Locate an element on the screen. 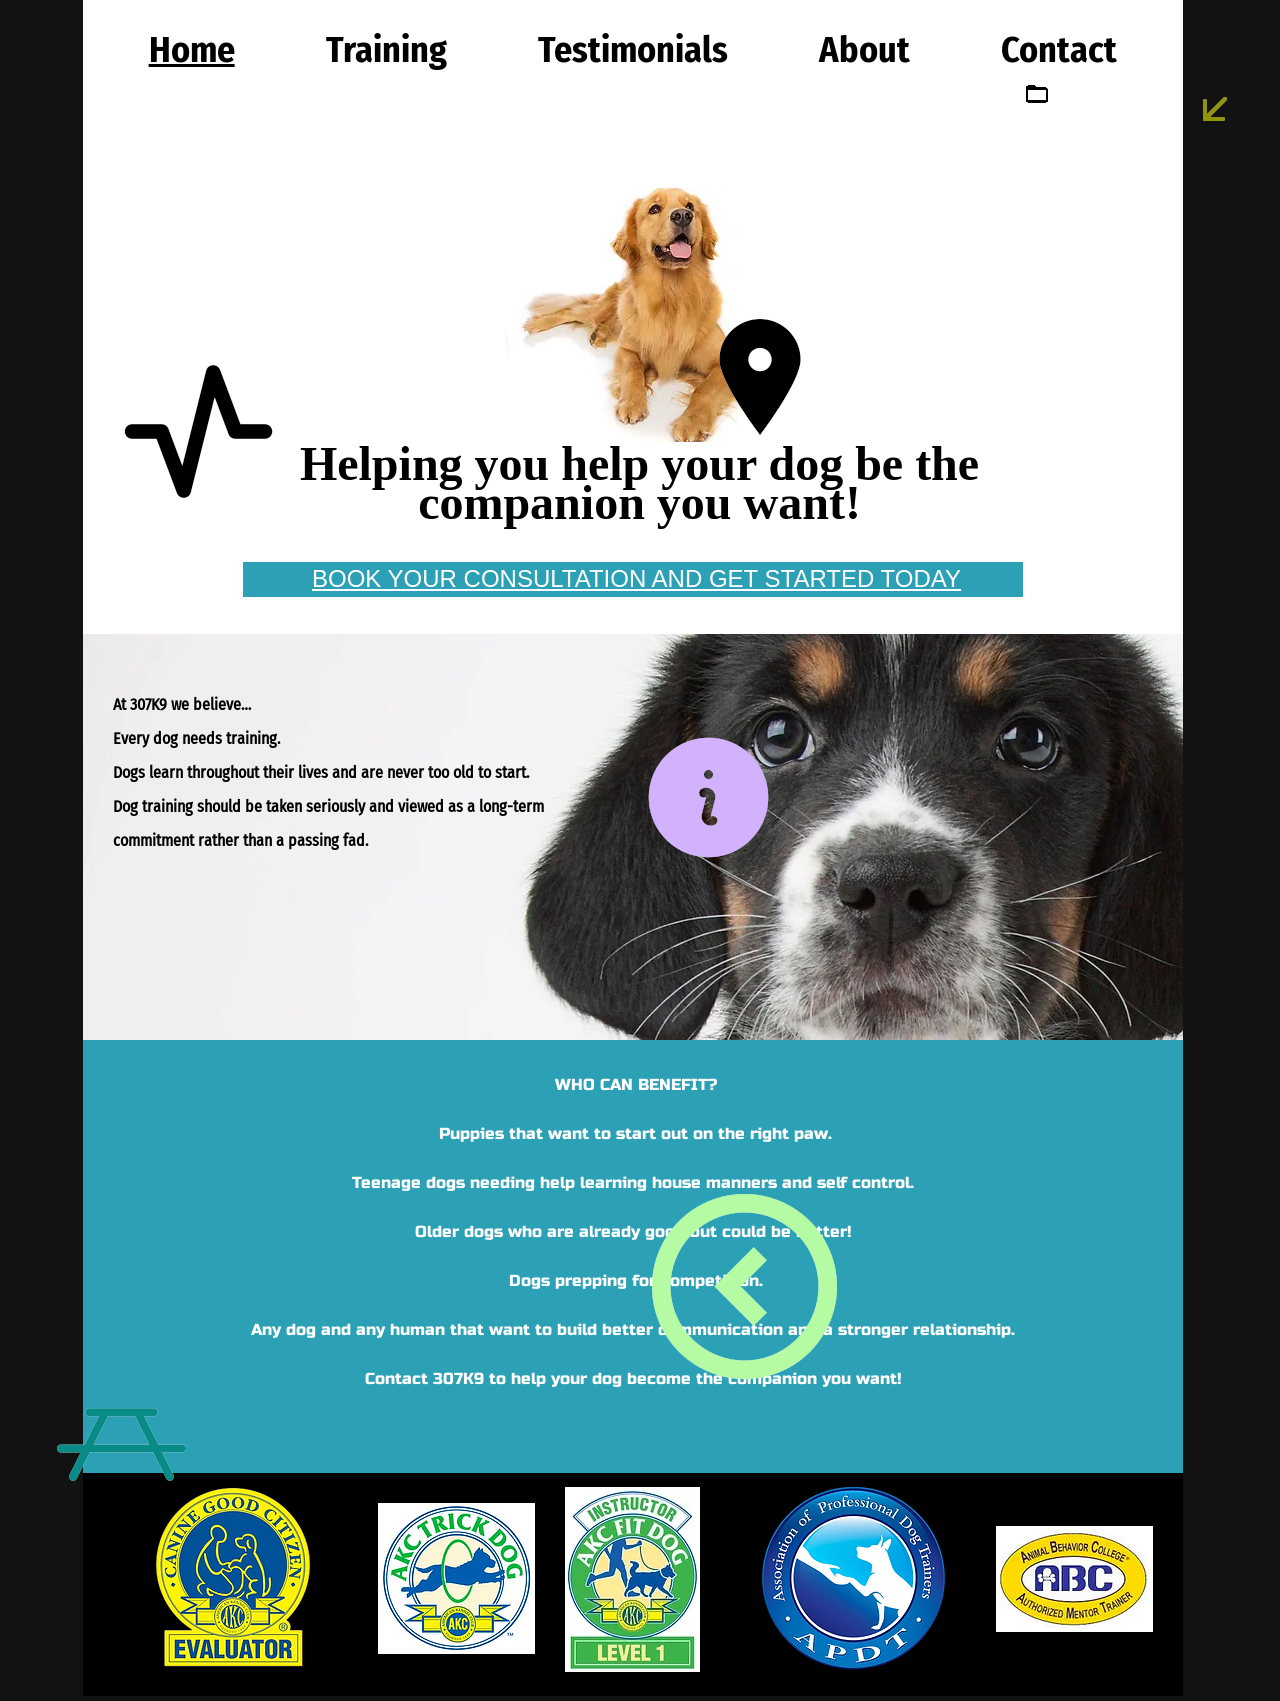  go back to the previous screen is located at coordinates (744, 1286).